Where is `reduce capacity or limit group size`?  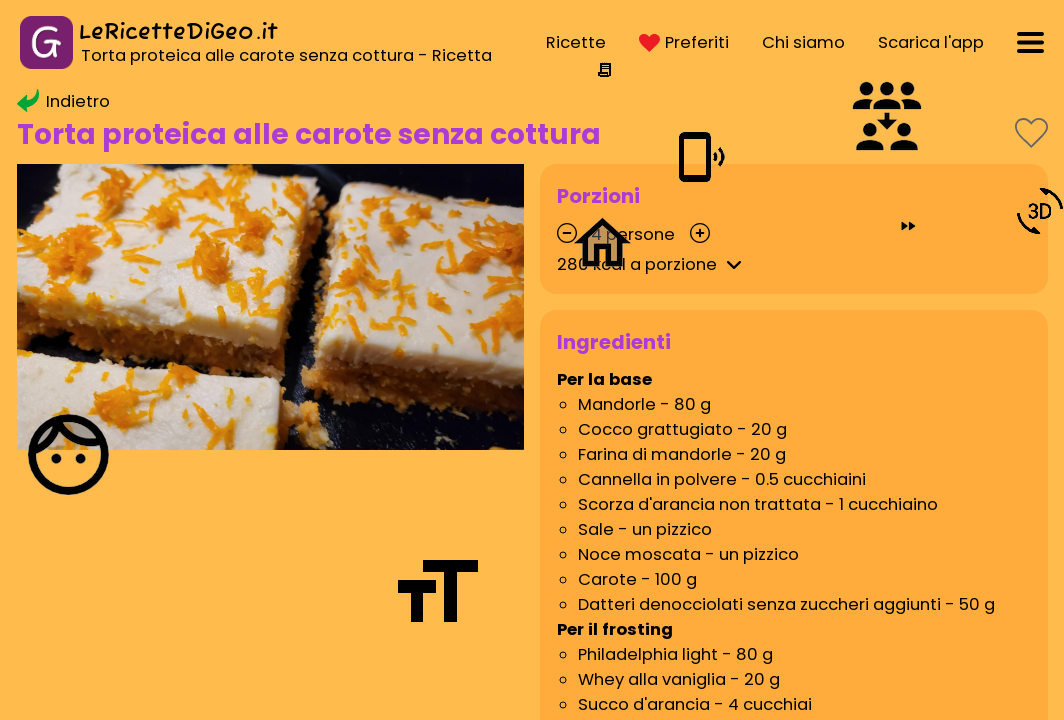
reduce capacity or limit group size is located at coordinates (887, 116).